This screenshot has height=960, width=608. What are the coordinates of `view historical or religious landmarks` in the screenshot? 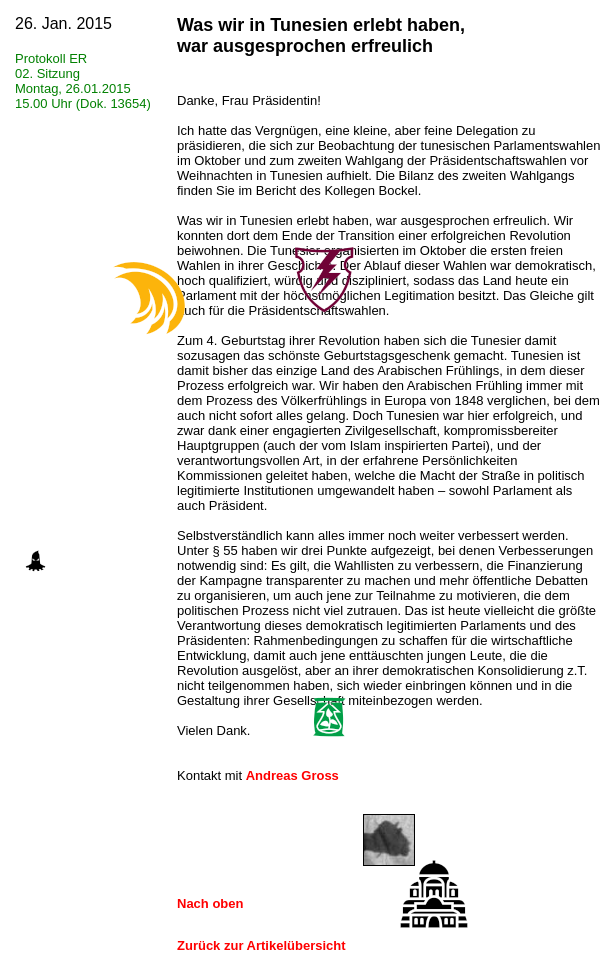 It's located at (434, 894).